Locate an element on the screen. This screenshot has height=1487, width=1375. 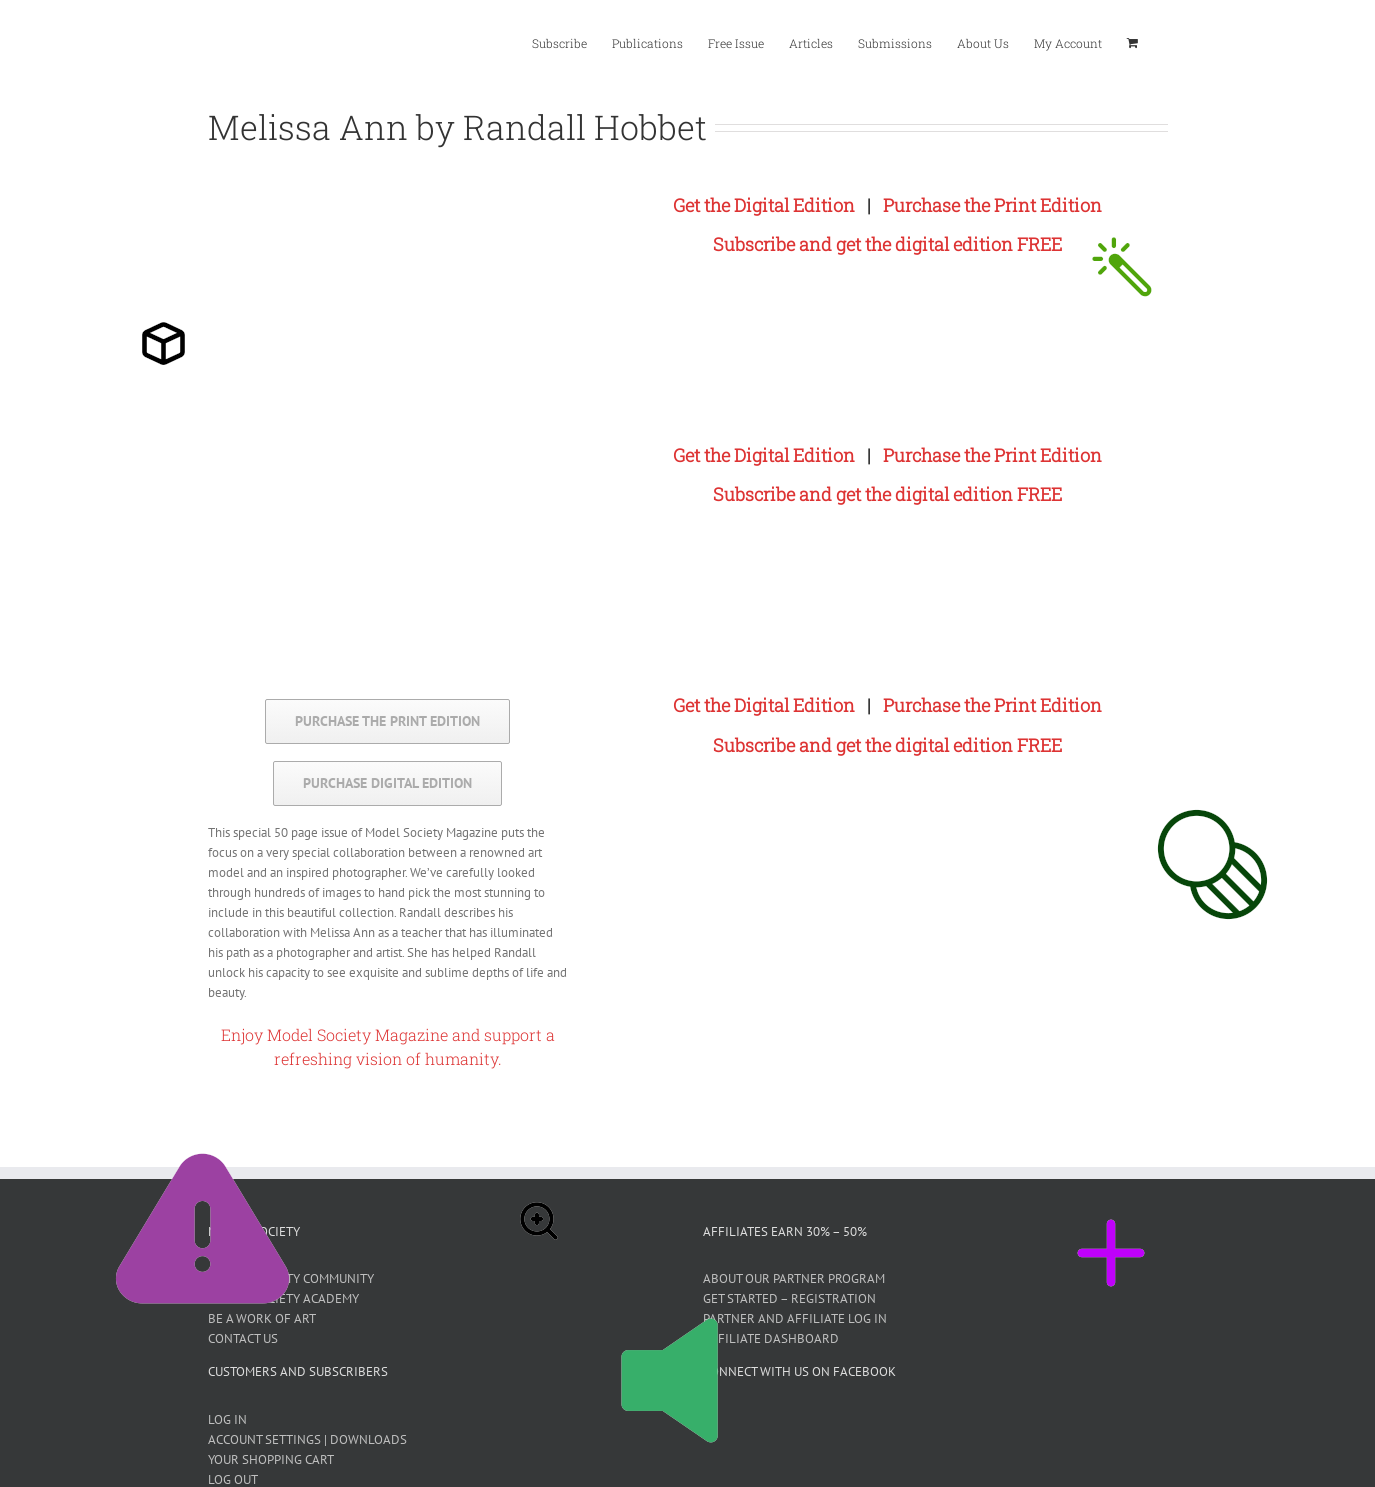
subtract or remove a shape from selection is located at coordinates (1212, 864).